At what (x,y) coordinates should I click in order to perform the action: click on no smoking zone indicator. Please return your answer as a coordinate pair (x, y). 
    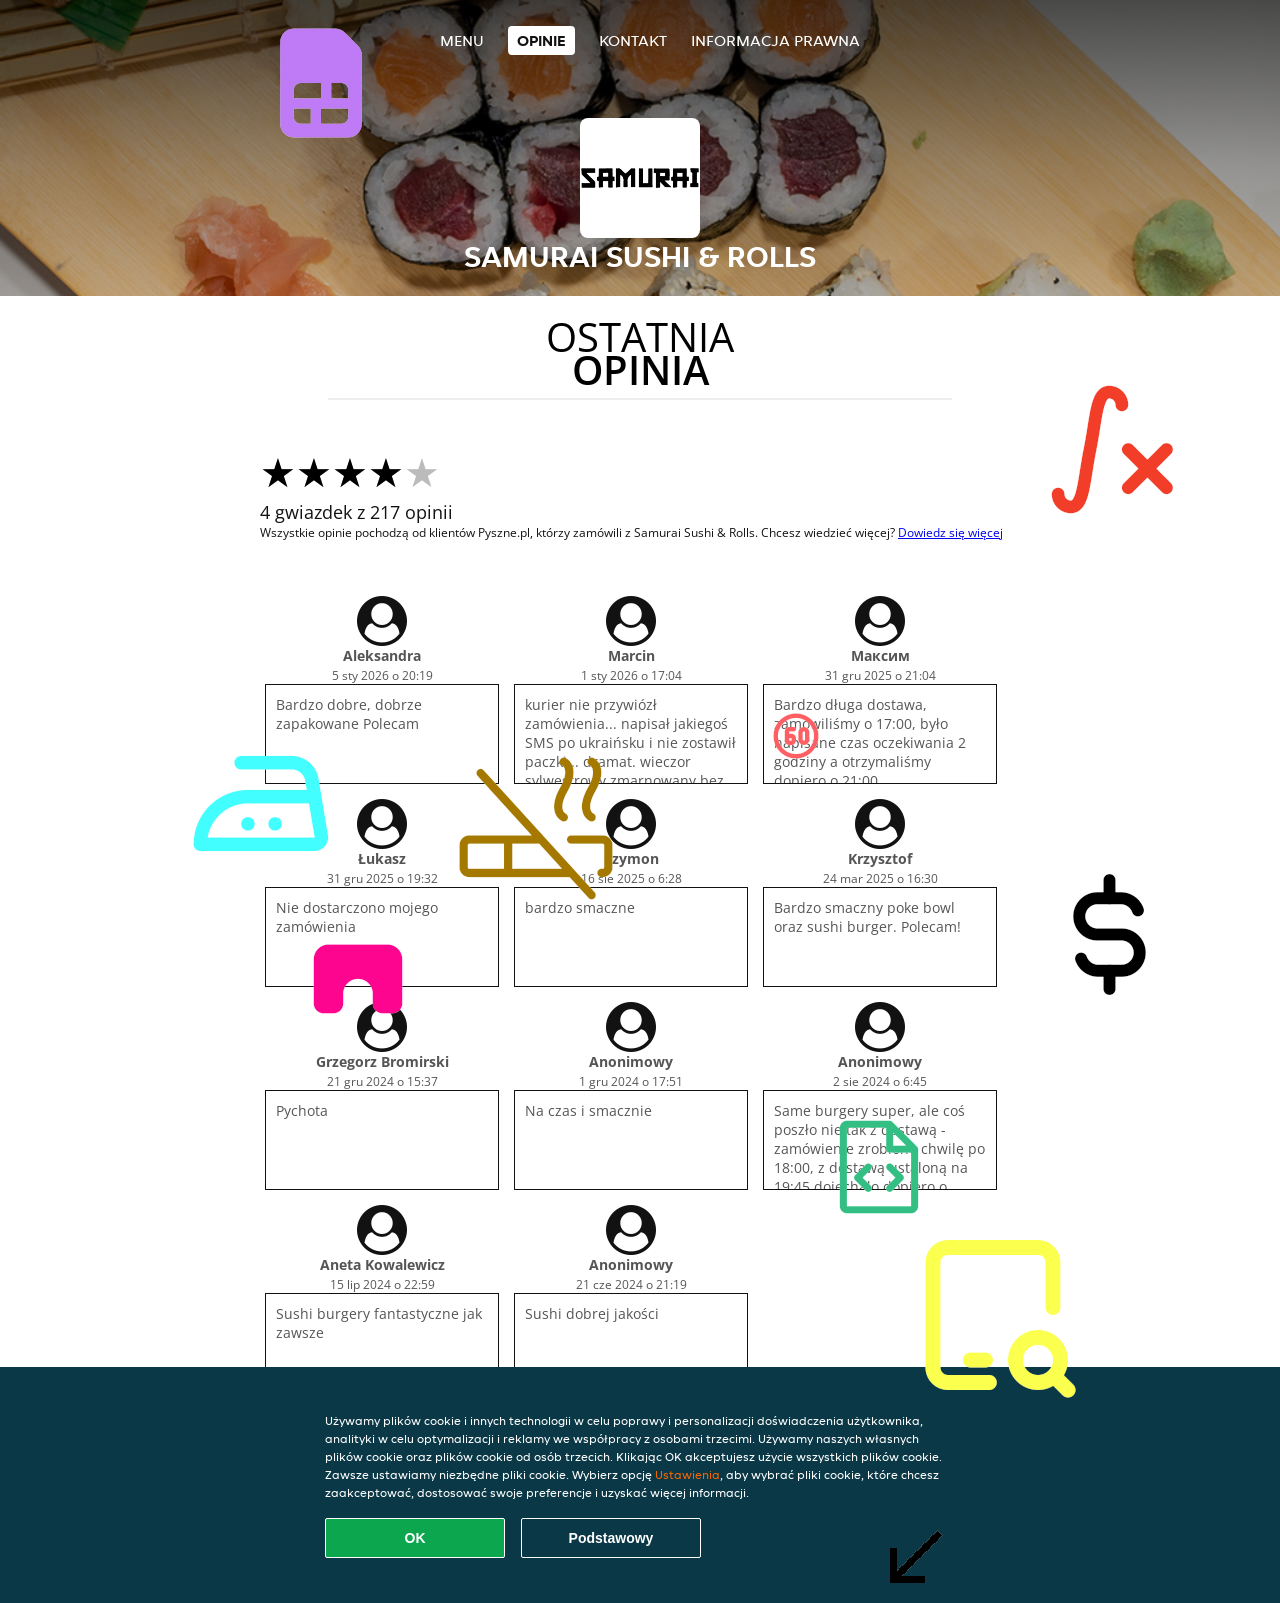
    Looking at the image, I should click on (536, 834).